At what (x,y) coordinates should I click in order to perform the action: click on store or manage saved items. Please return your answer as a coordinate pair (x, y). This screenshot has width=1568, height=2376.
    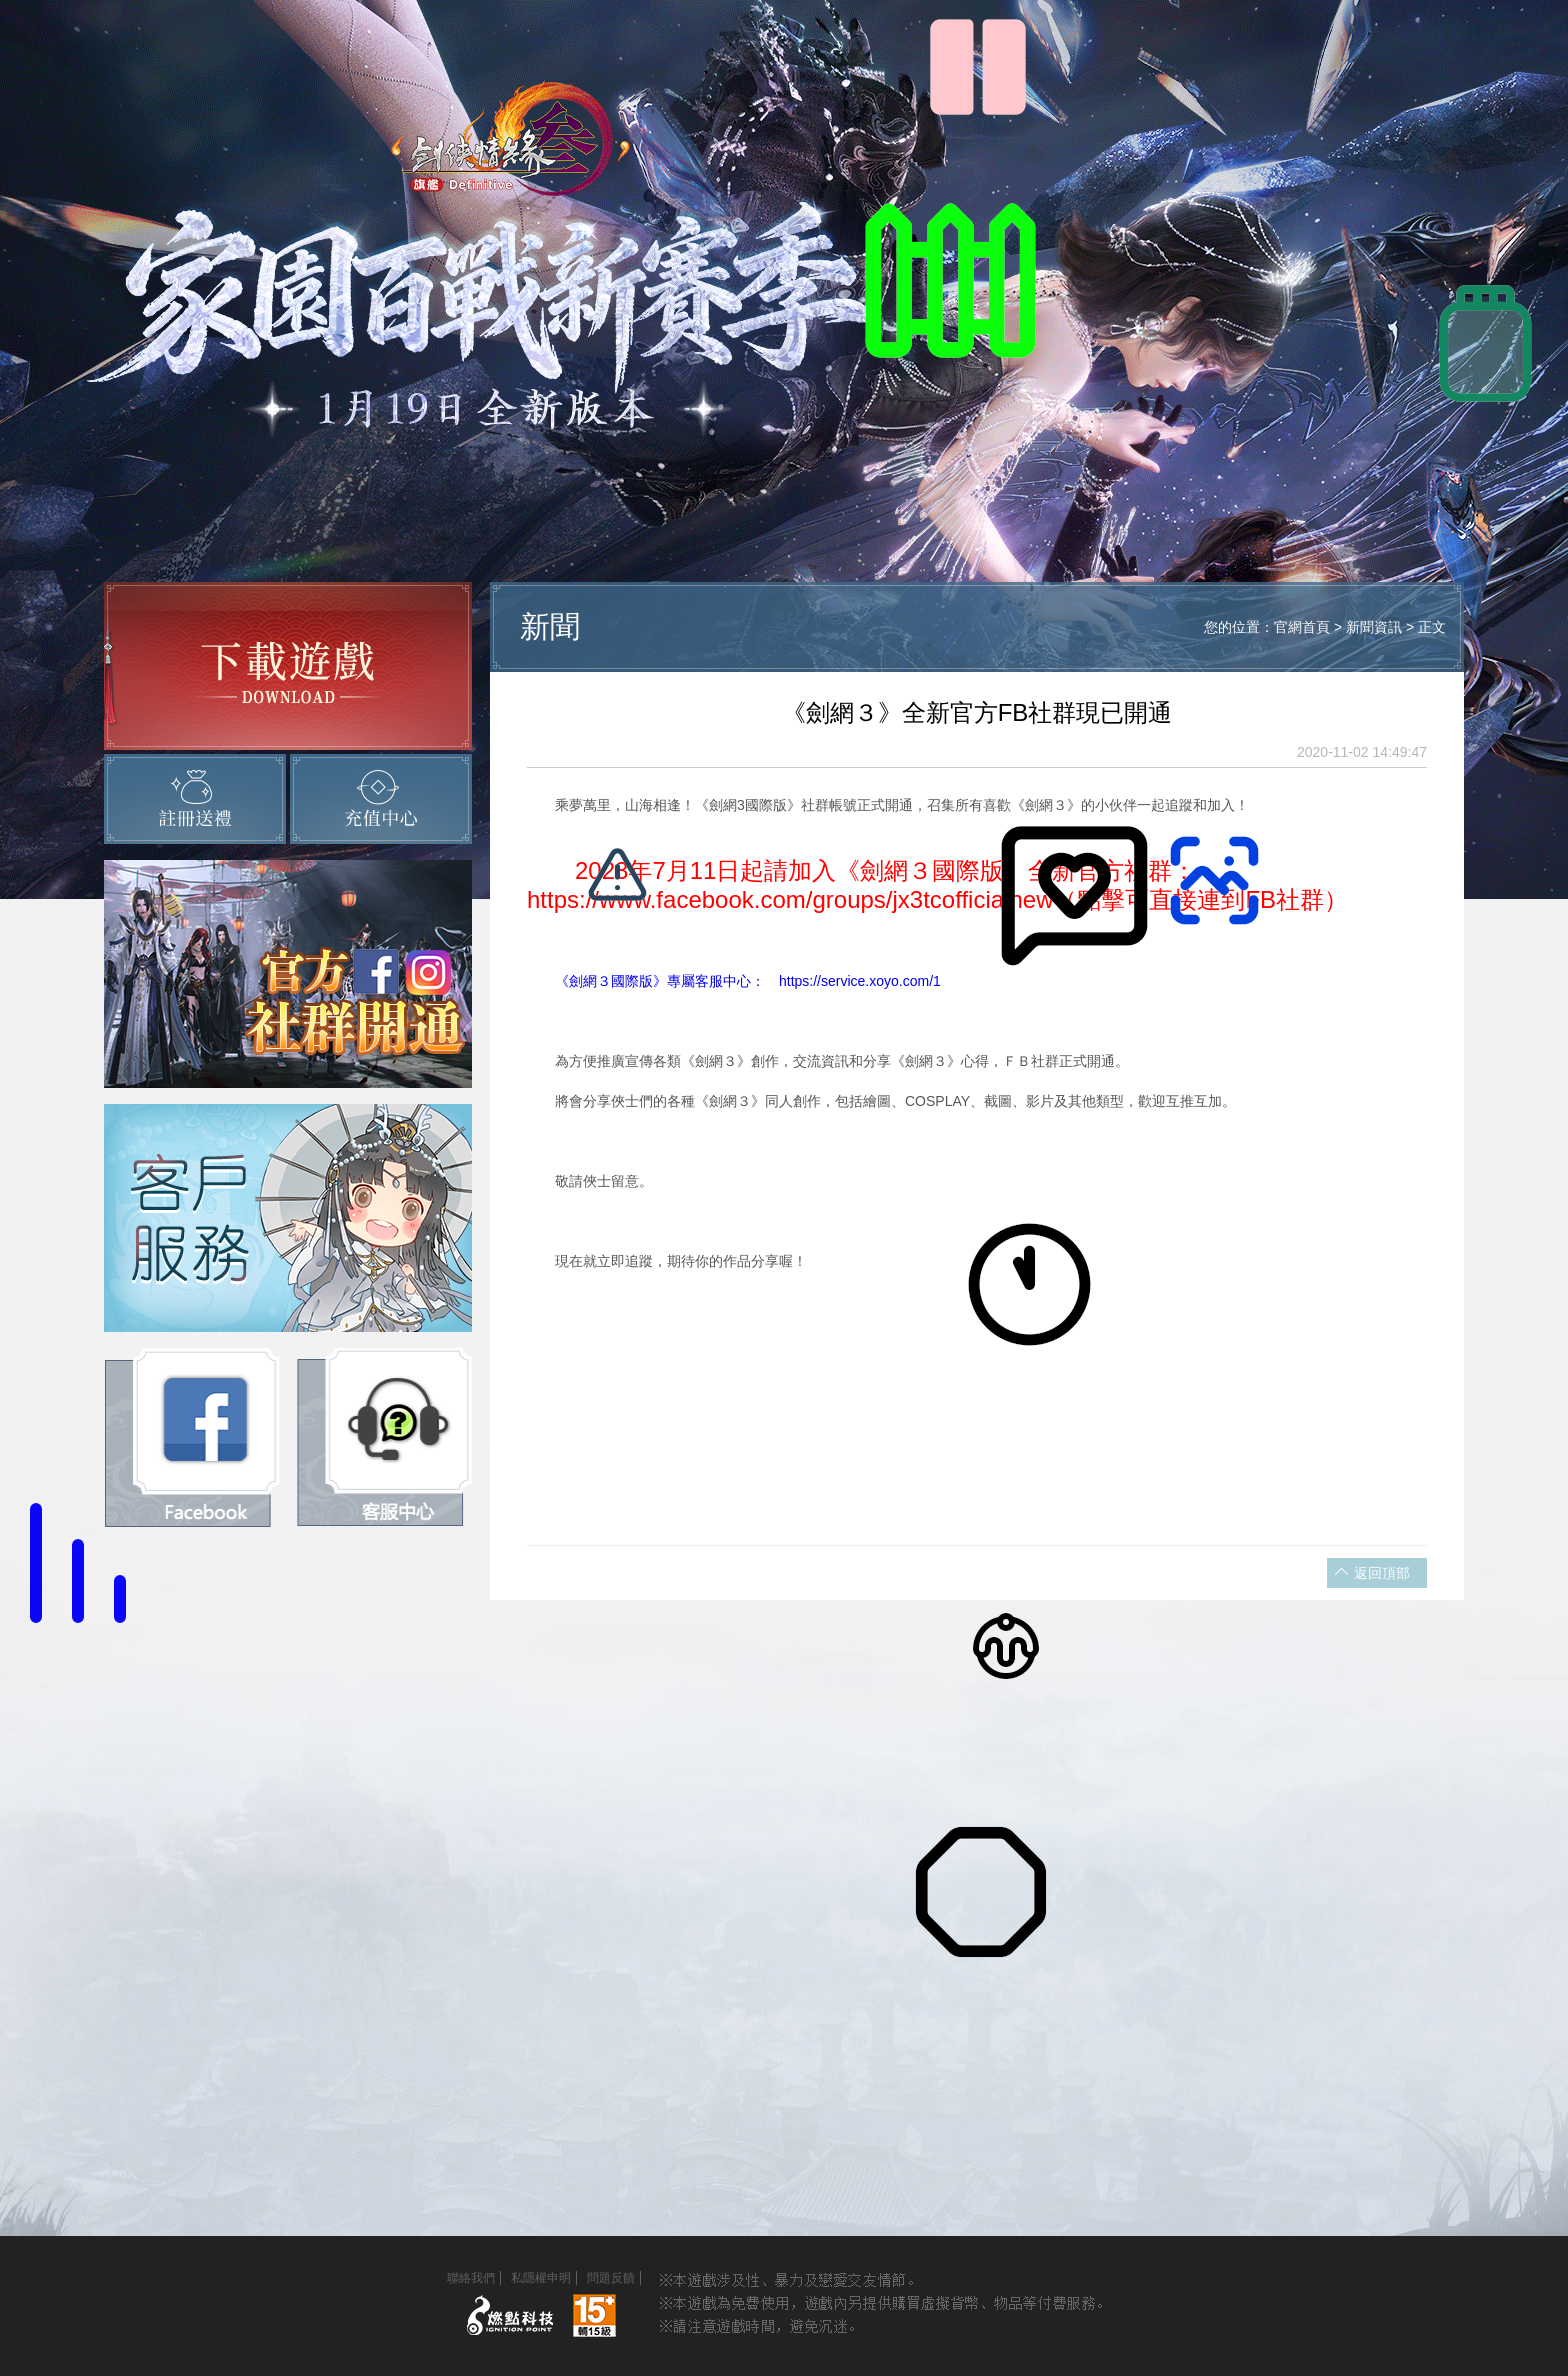
    Looking at the image, I should click on (1485, 343).